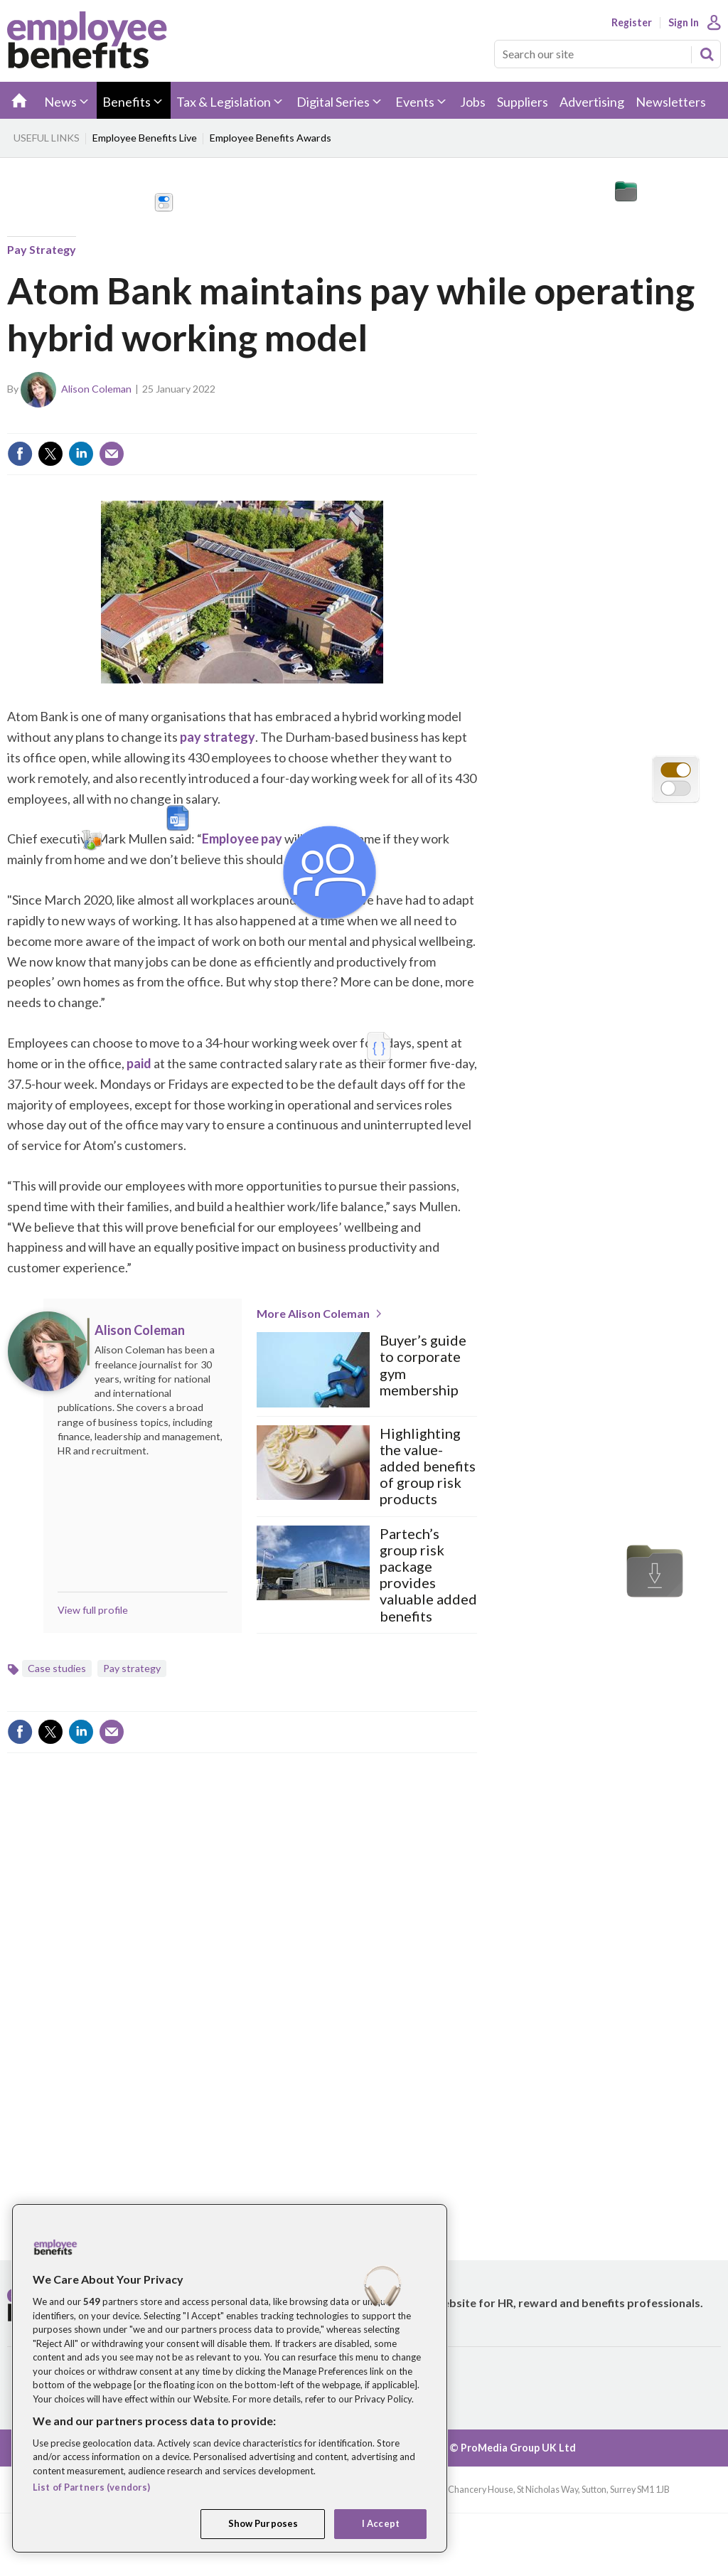  I want to click on drop files here to move them into this folder, so click(626, 191).